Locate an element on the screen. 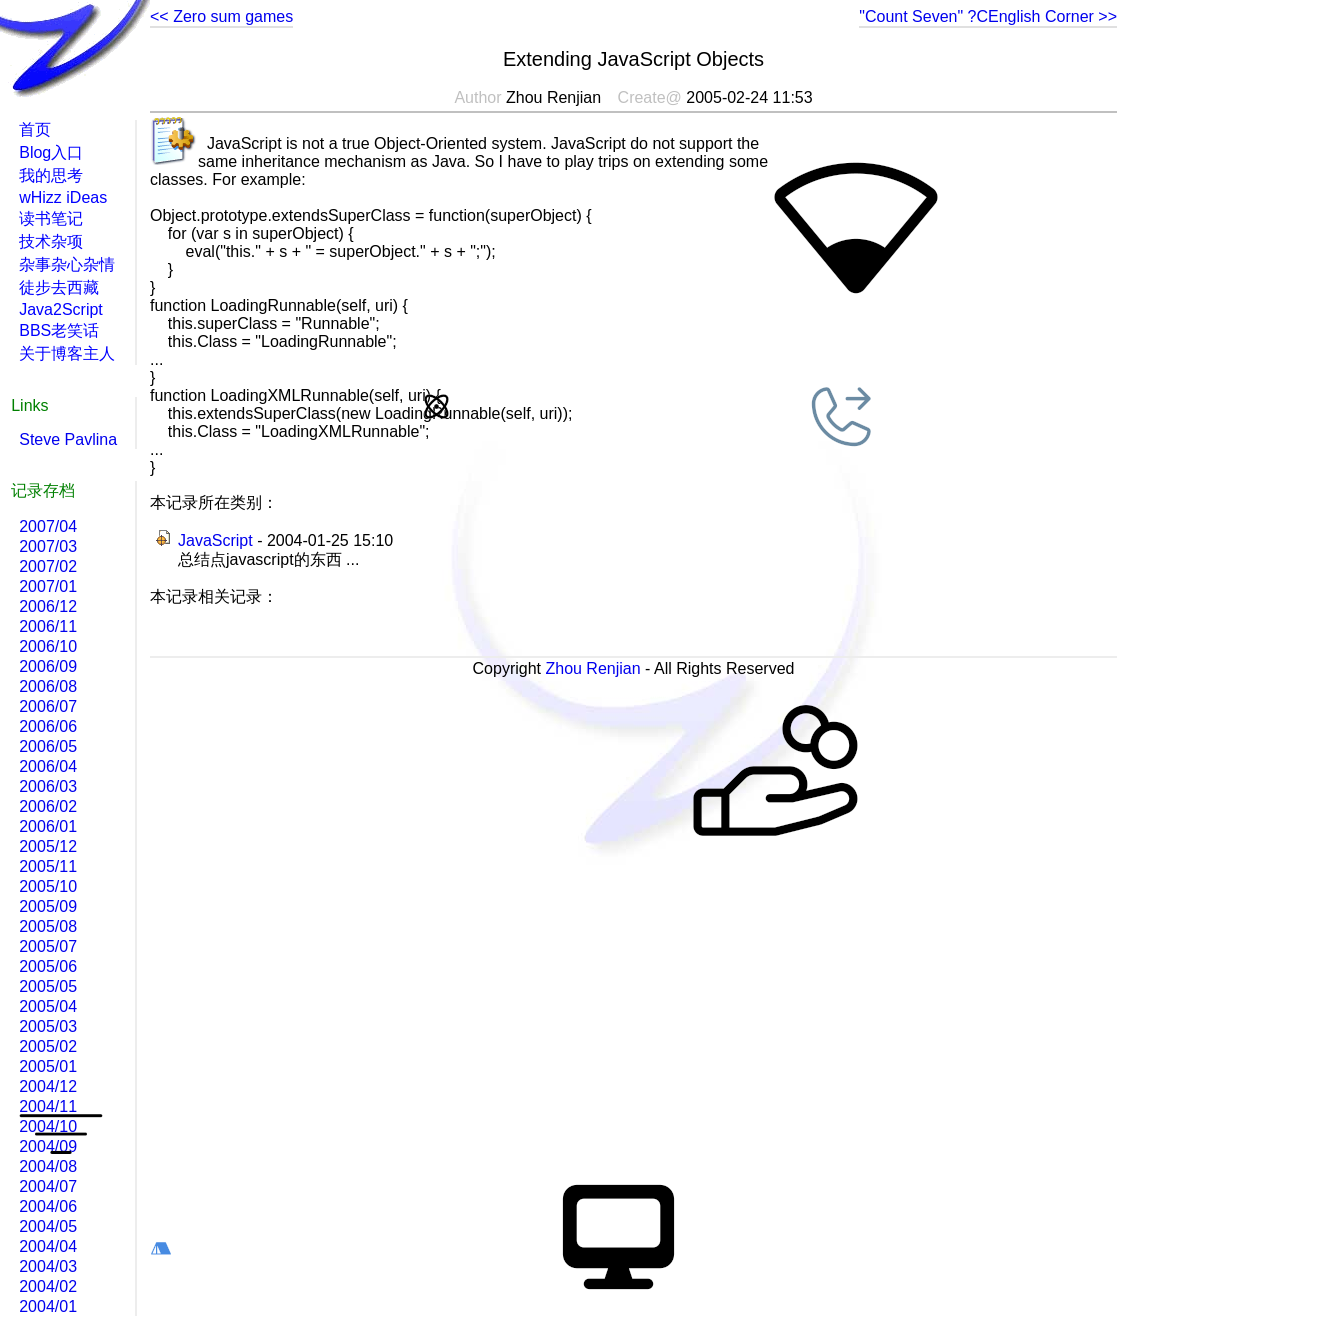 This screenshot has width=1333, height=1332. filter or sort content is located at coordinates (61, 1131).